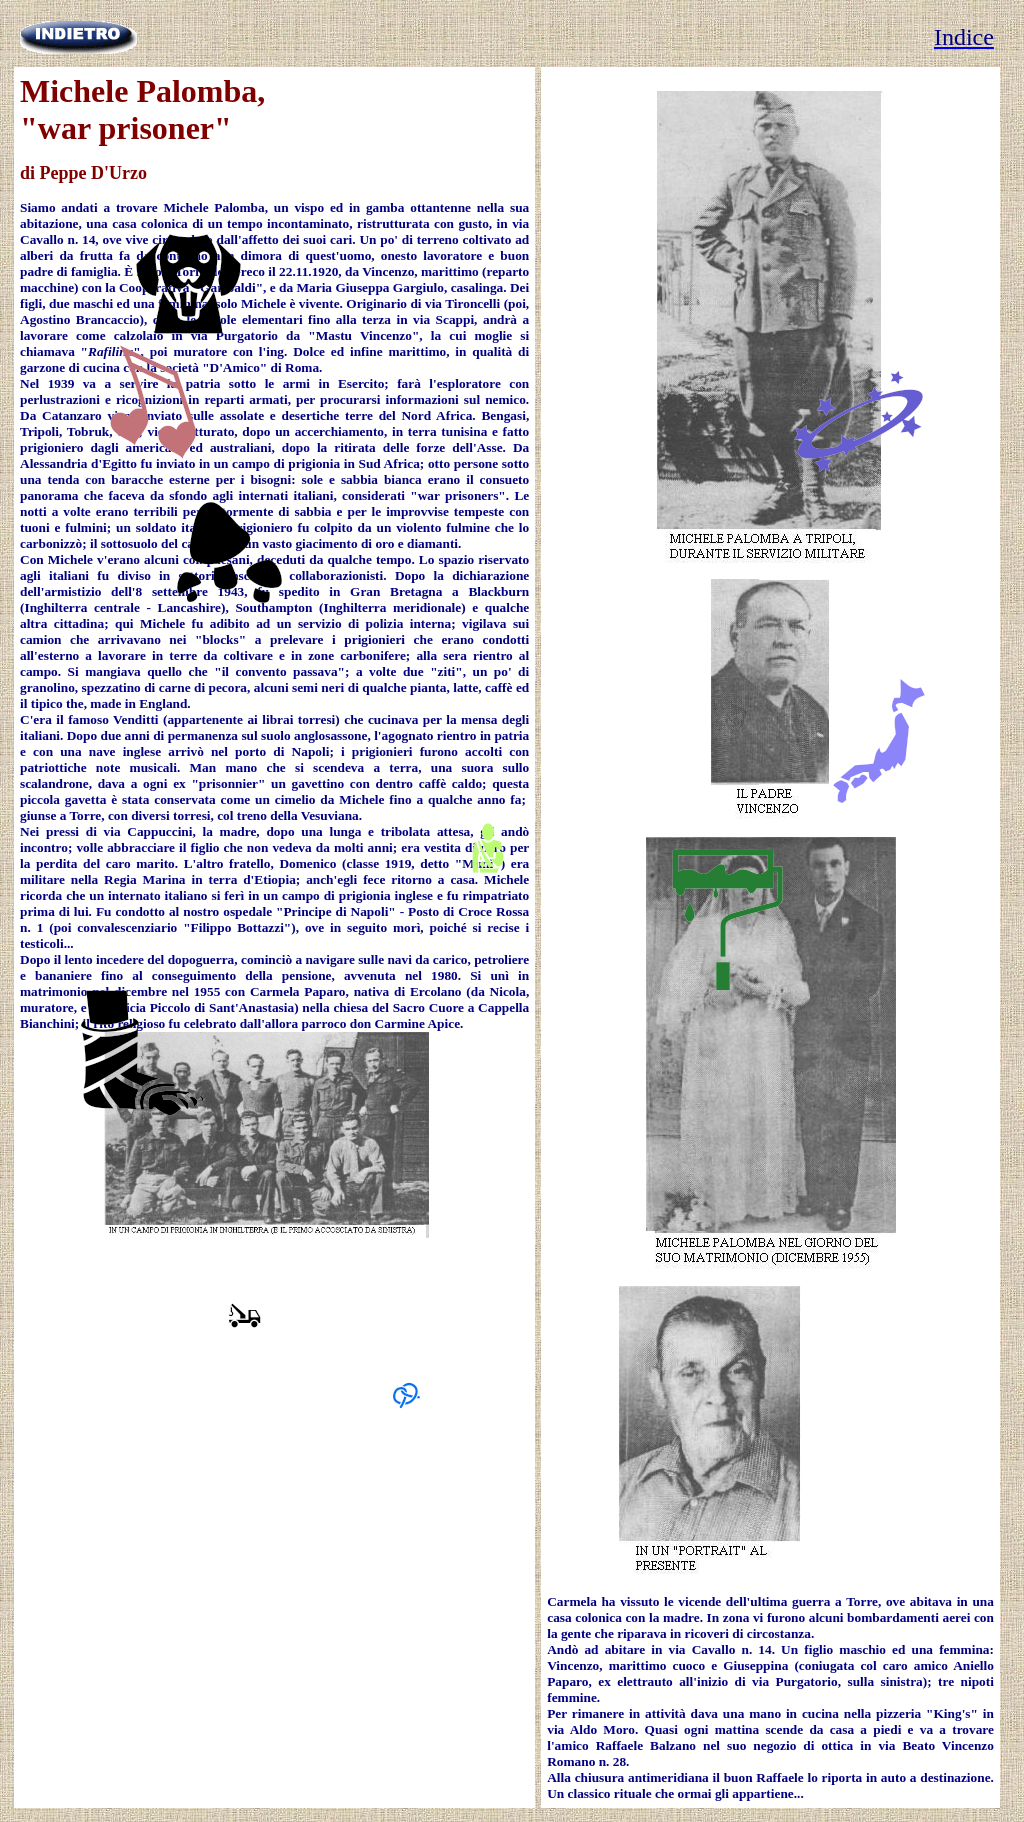  Describe the element at coordinates (142, 1053) in the screenshot. I see `indicates foot injury or bandaged condition` at that location.